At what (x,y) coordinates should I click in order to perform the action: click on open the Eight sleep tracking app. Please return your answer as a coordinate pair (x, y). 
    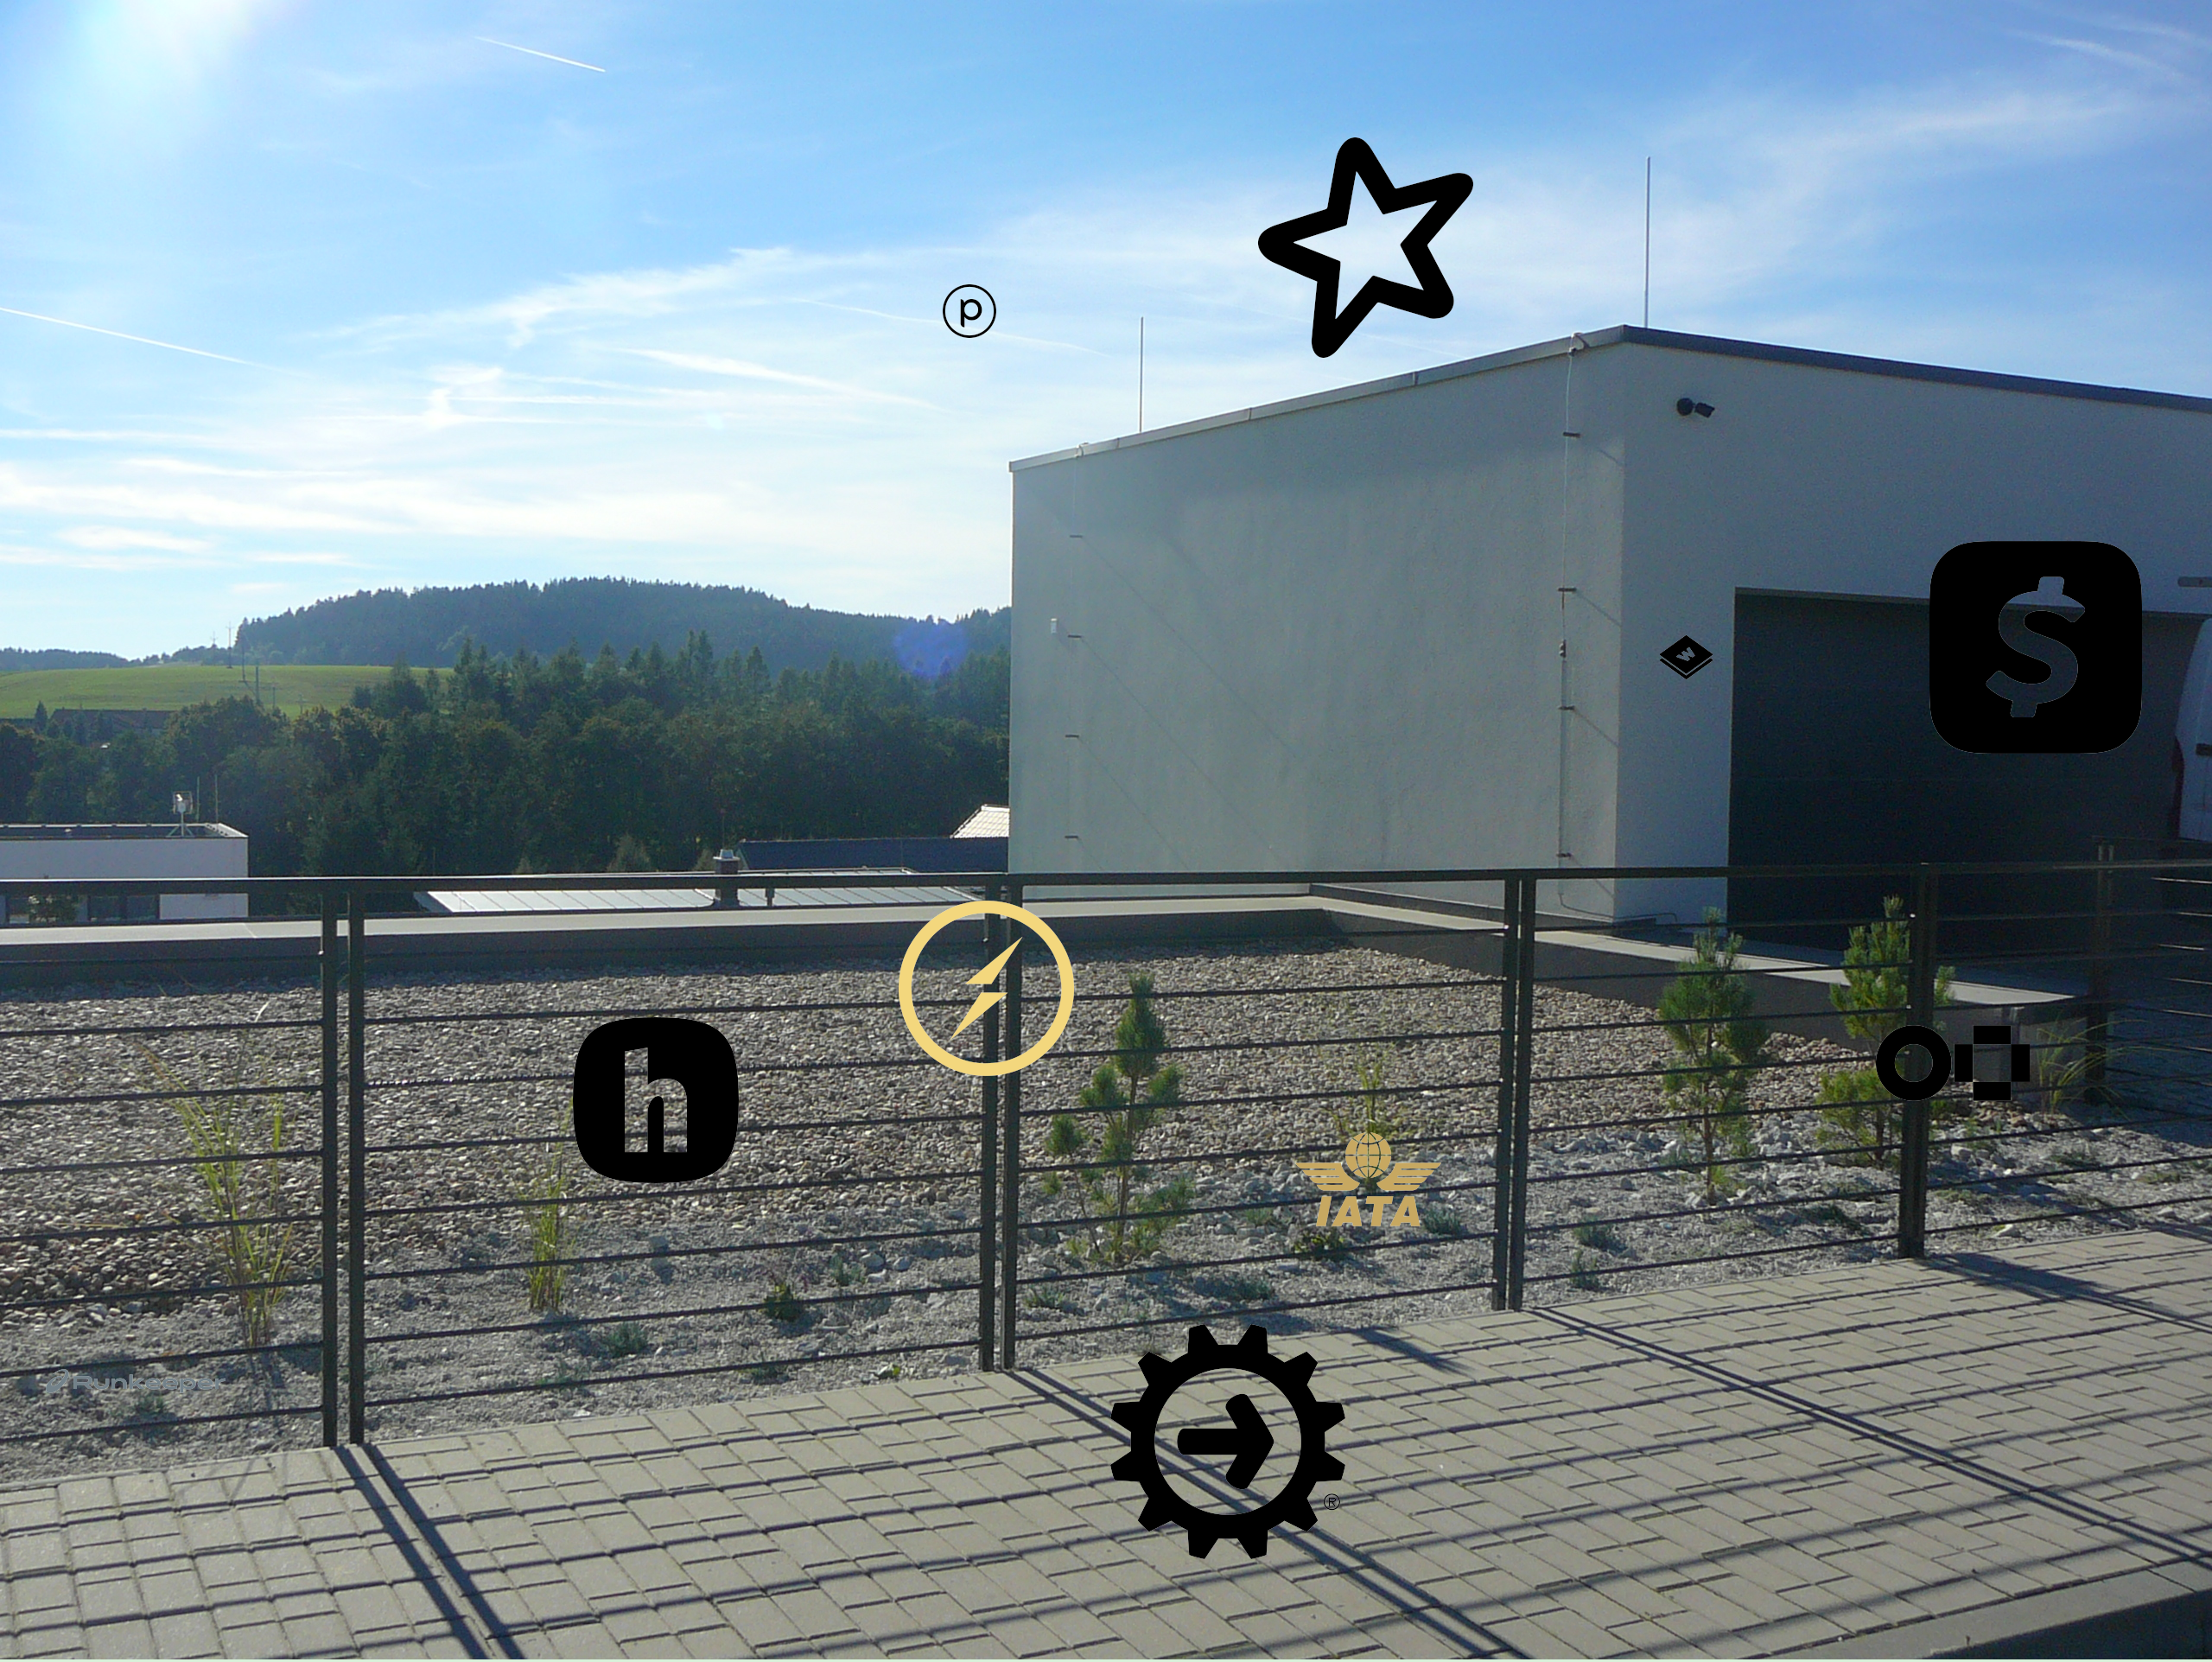
    Looking at the image, I should click on (1953, 1063).